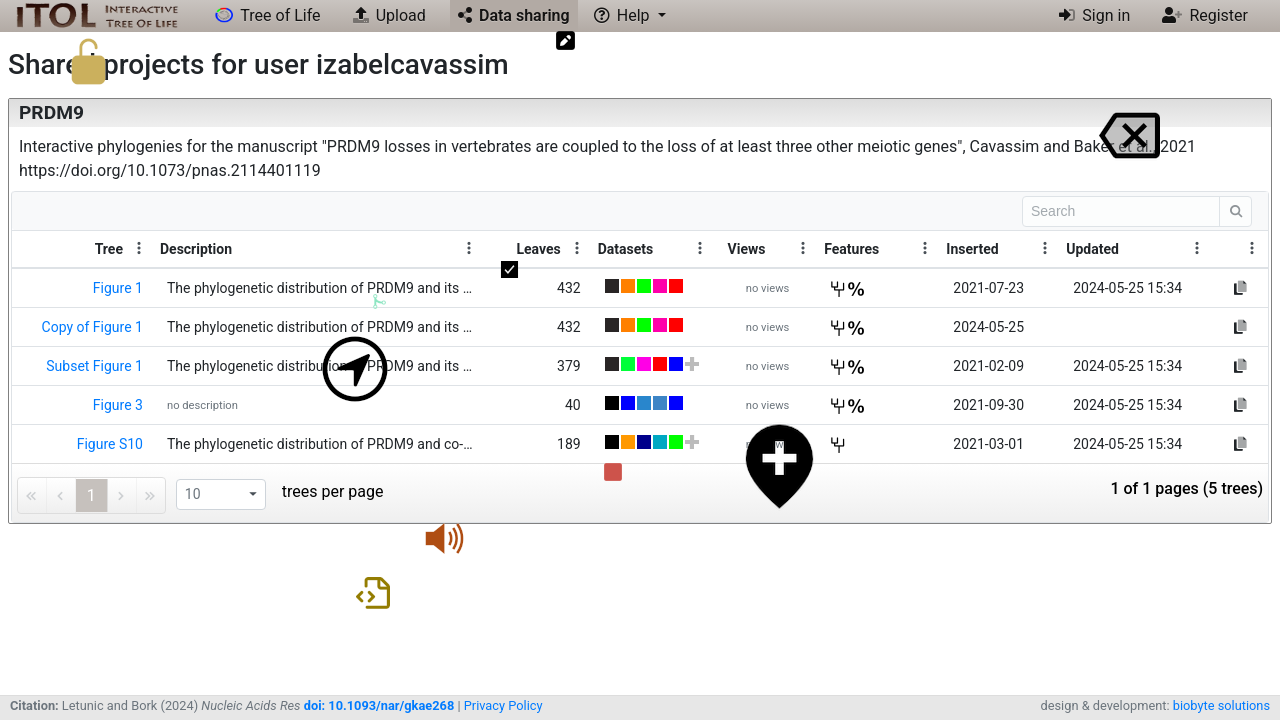 The image size is (1280, 720). What do you see at coordinates (355, 369) in the screenshot?
I see `tap to navigate to this location` at bounding box center [355, 369].